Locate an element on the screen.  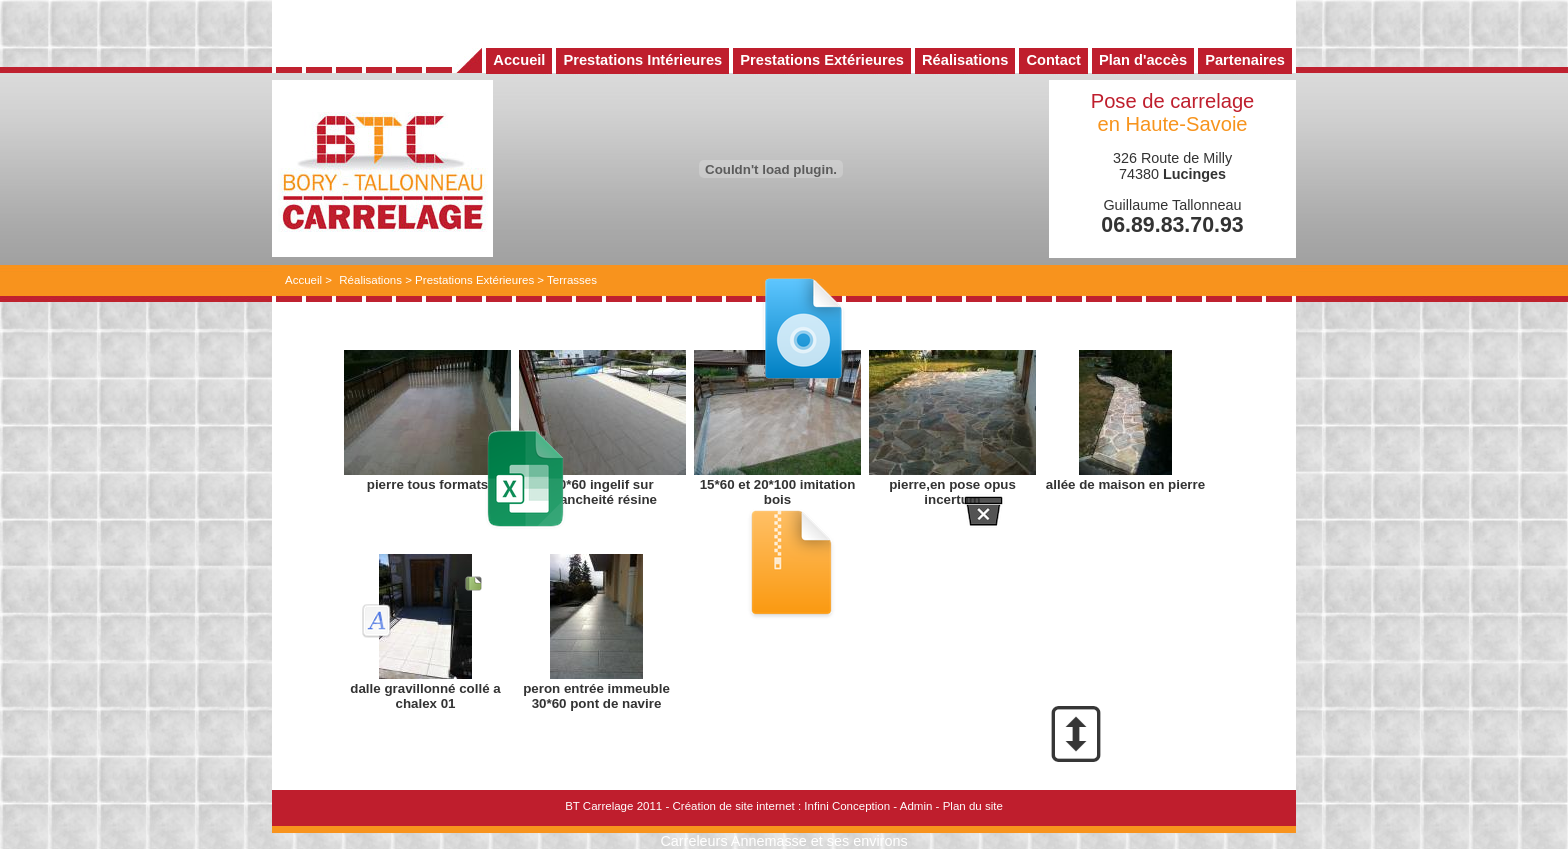
customize desktop theme and appearance settings is located at coordinates (473, 583).